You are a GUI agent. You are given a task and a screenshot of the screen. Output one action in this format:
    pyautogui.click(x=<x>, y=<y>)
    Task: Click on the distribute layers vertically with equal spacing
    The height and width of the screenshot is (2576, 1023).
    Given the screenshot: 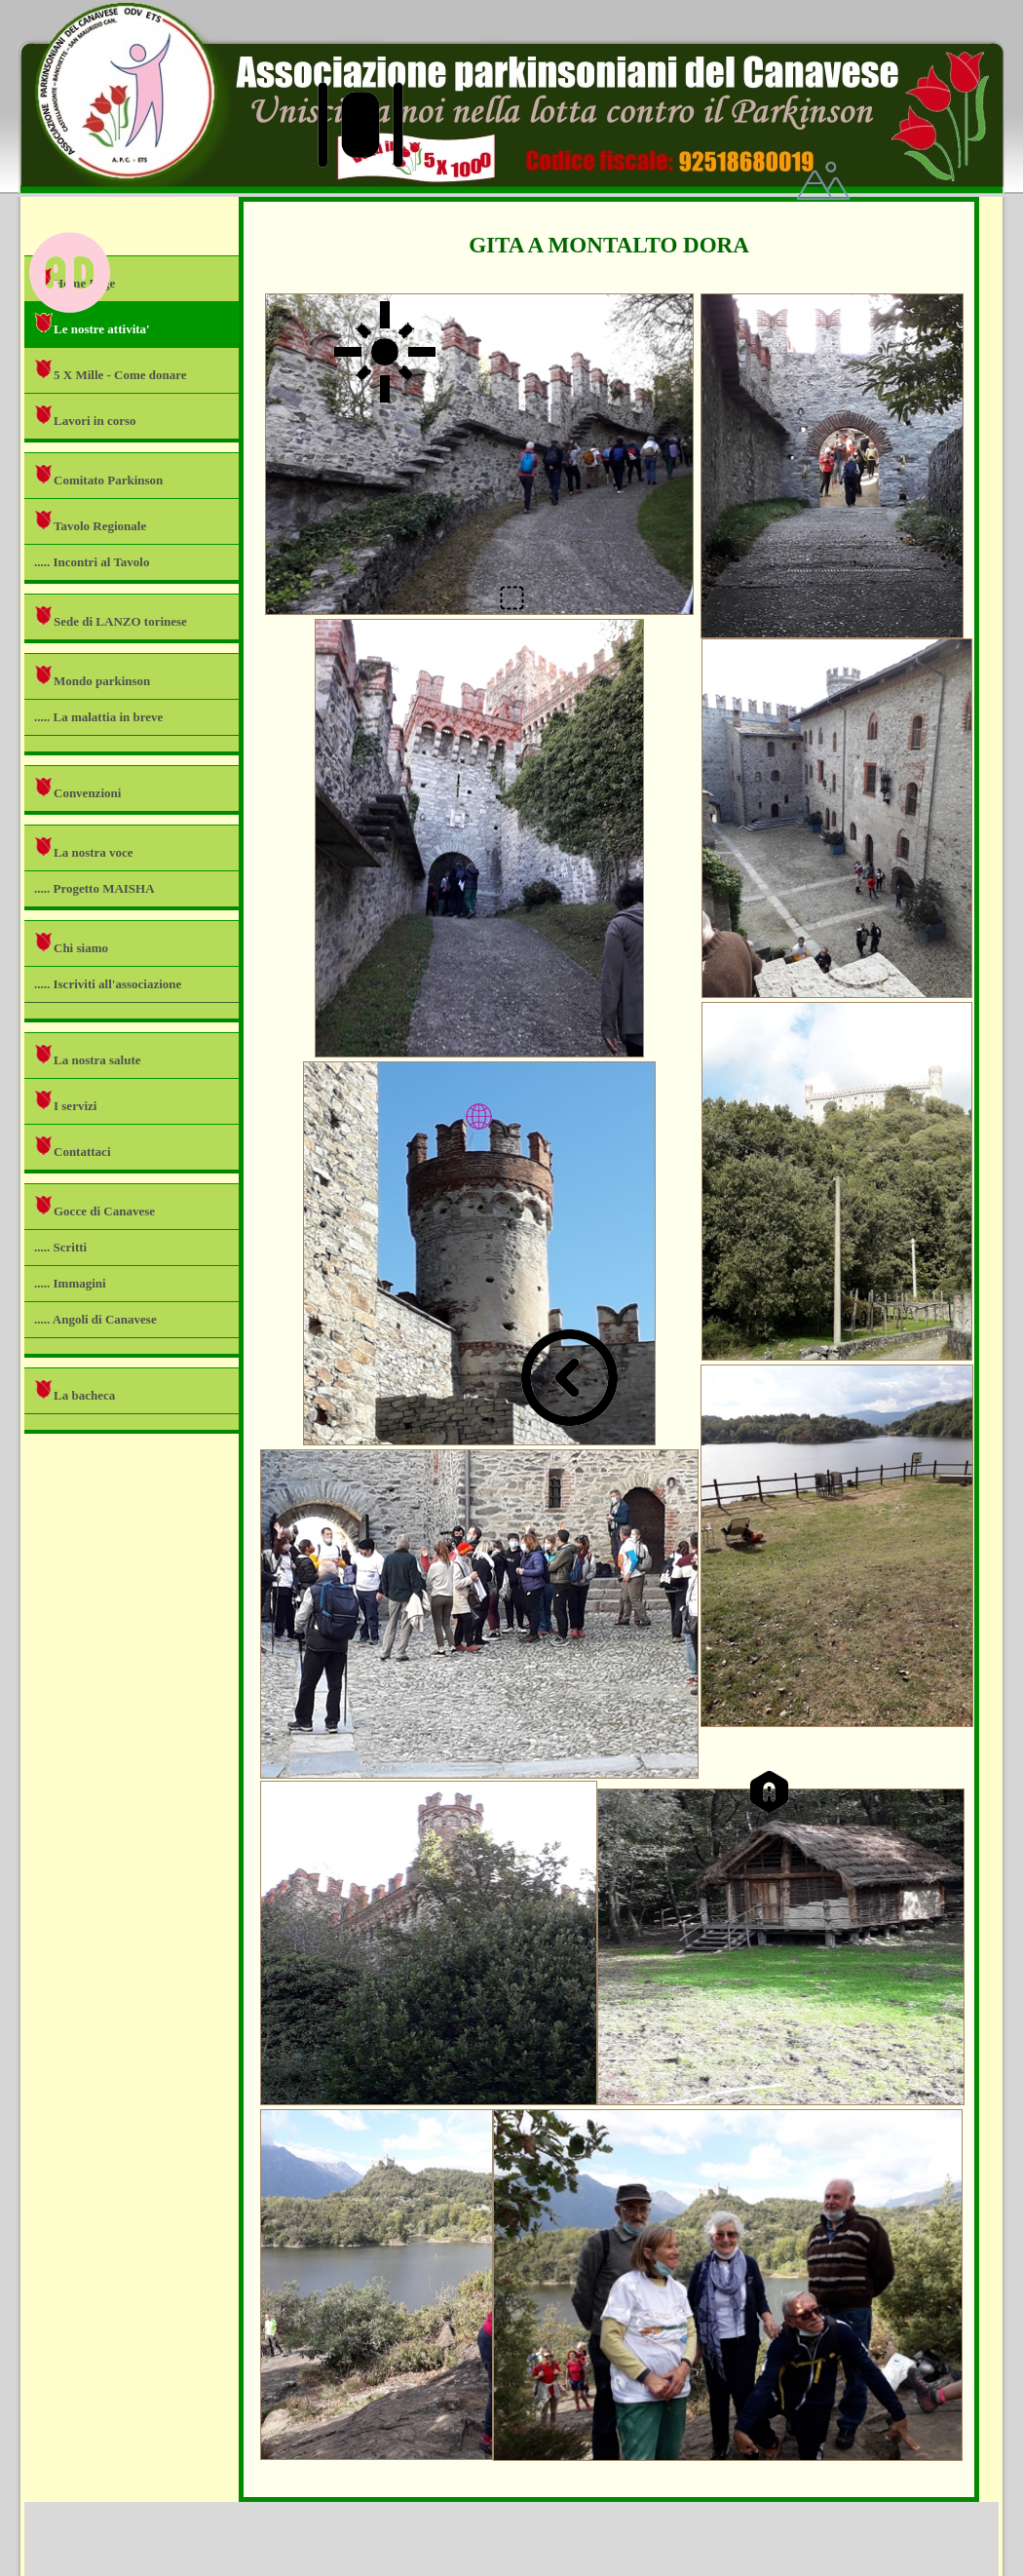 What is the action you would take?
    pyautogui.click(x=360, y=125)
    